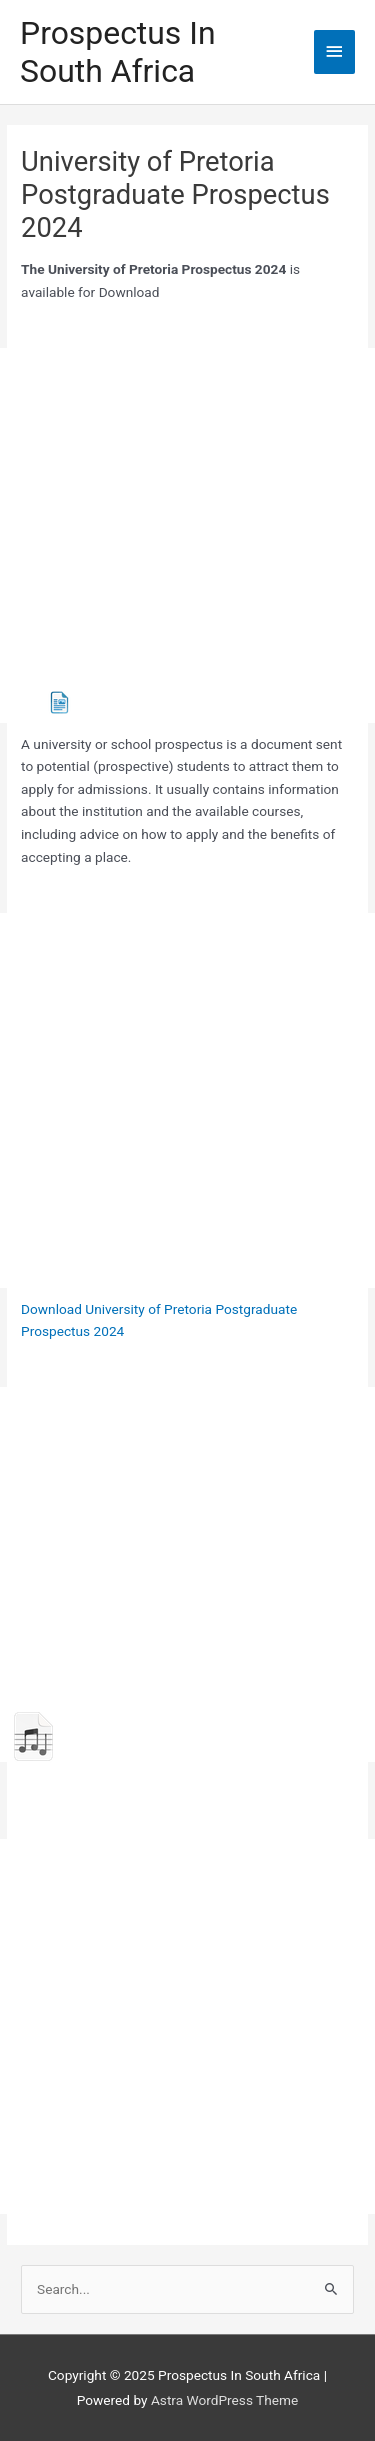  I want to click on iMelody ringtone file, so click(33, 1736).